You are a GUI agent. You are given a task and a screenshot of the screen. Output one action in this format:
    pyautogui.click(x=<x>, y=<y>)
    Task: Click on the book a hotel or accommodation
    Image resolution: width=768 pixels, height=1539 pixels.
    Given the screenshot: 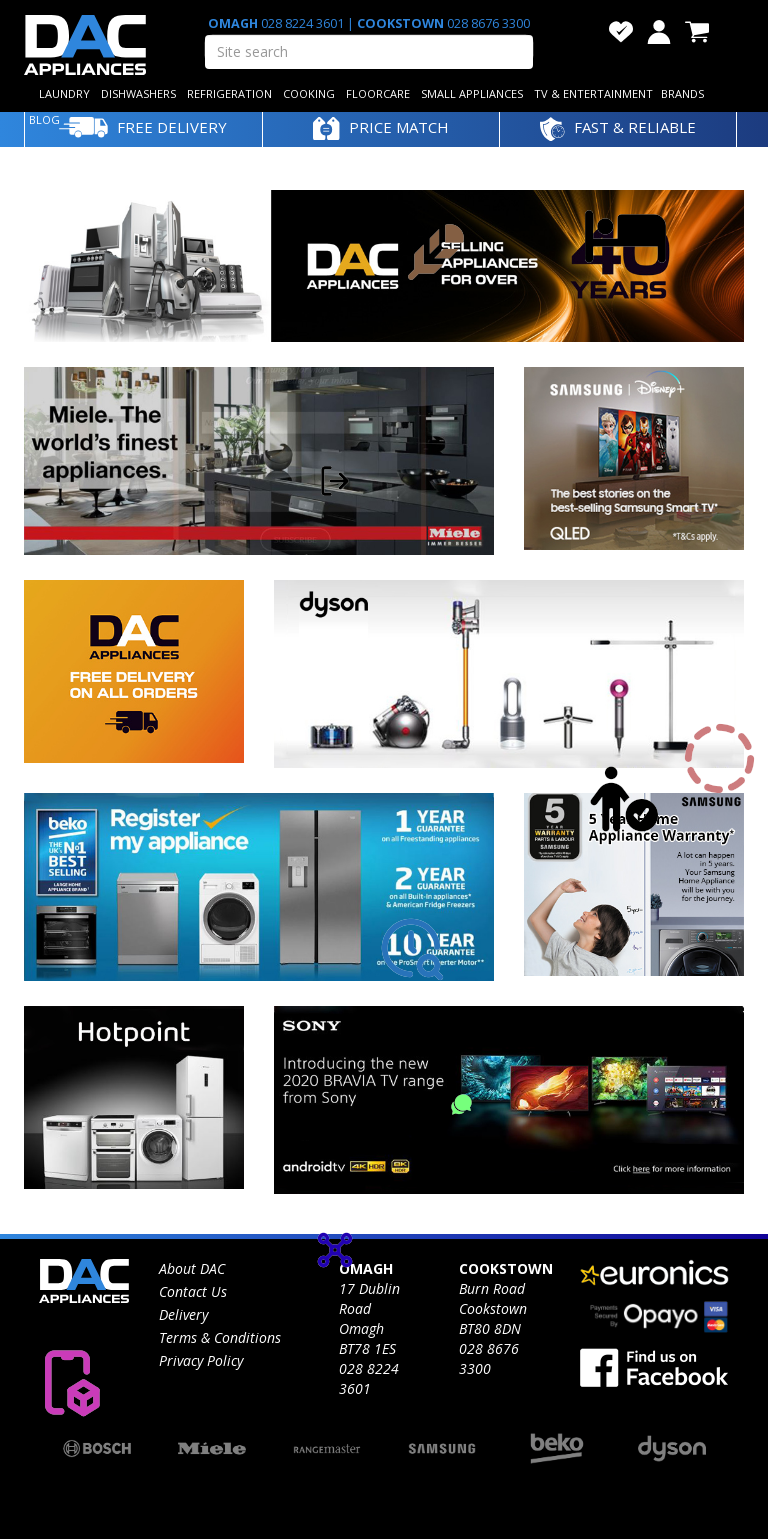 What is the action you would take?
    pyautogui.click(x=625, y=234)
    